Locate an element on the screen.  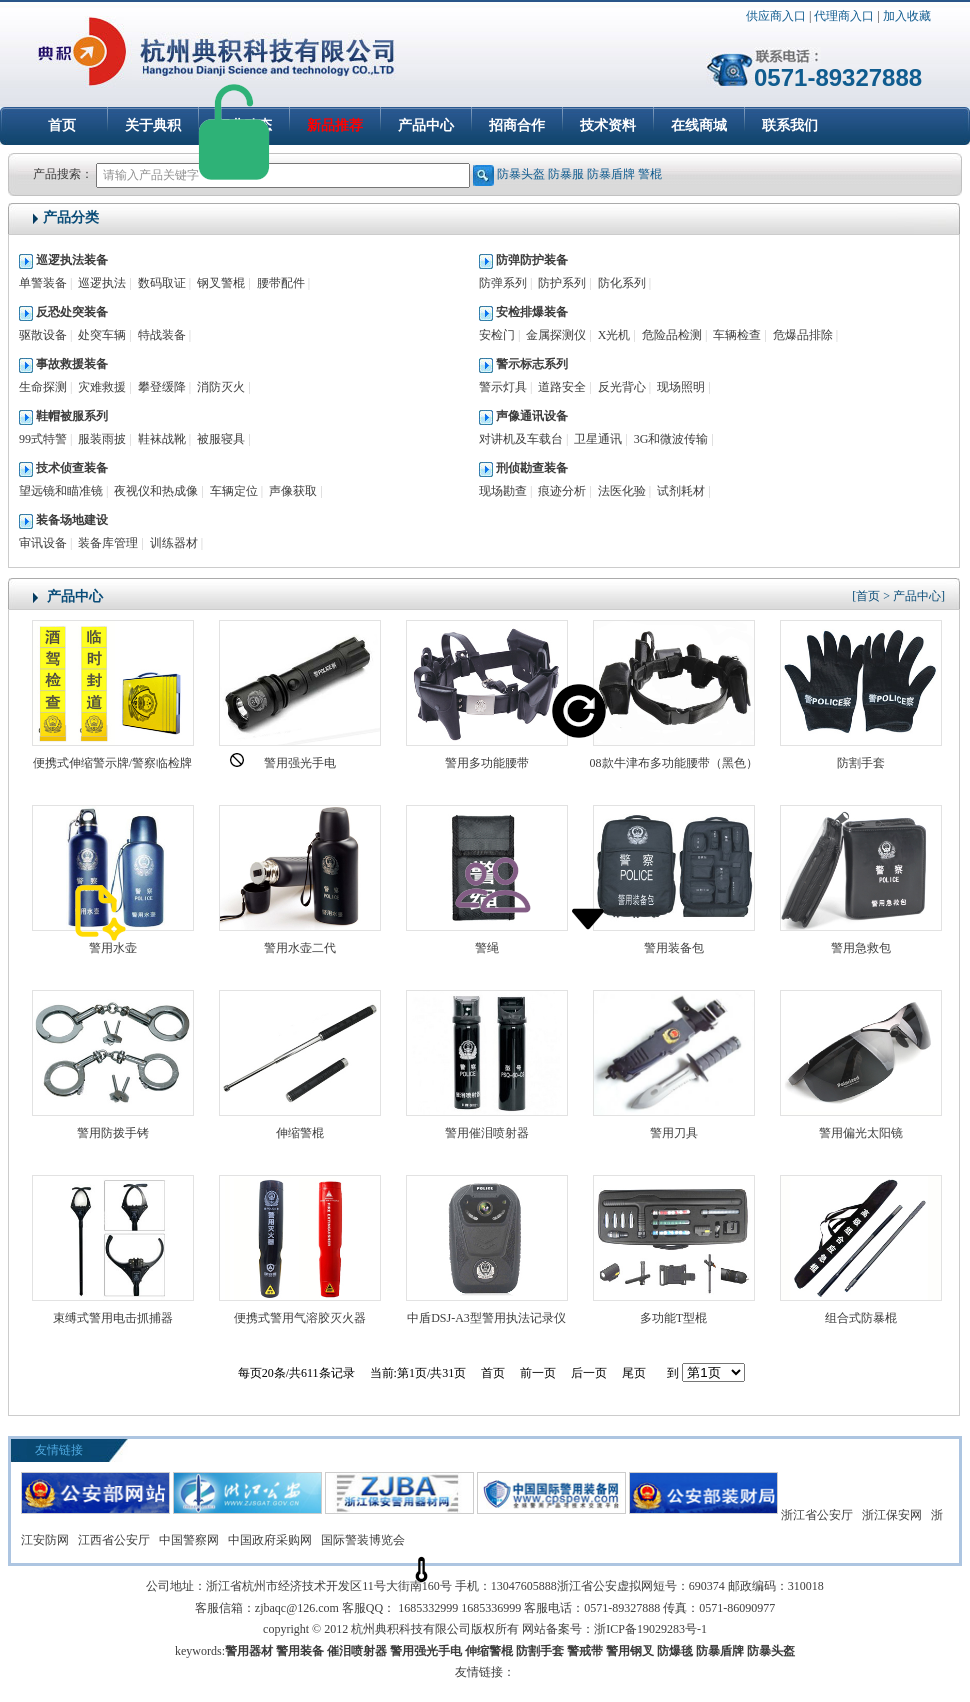
unlock or access secured content is located at coordinates (234, 132).